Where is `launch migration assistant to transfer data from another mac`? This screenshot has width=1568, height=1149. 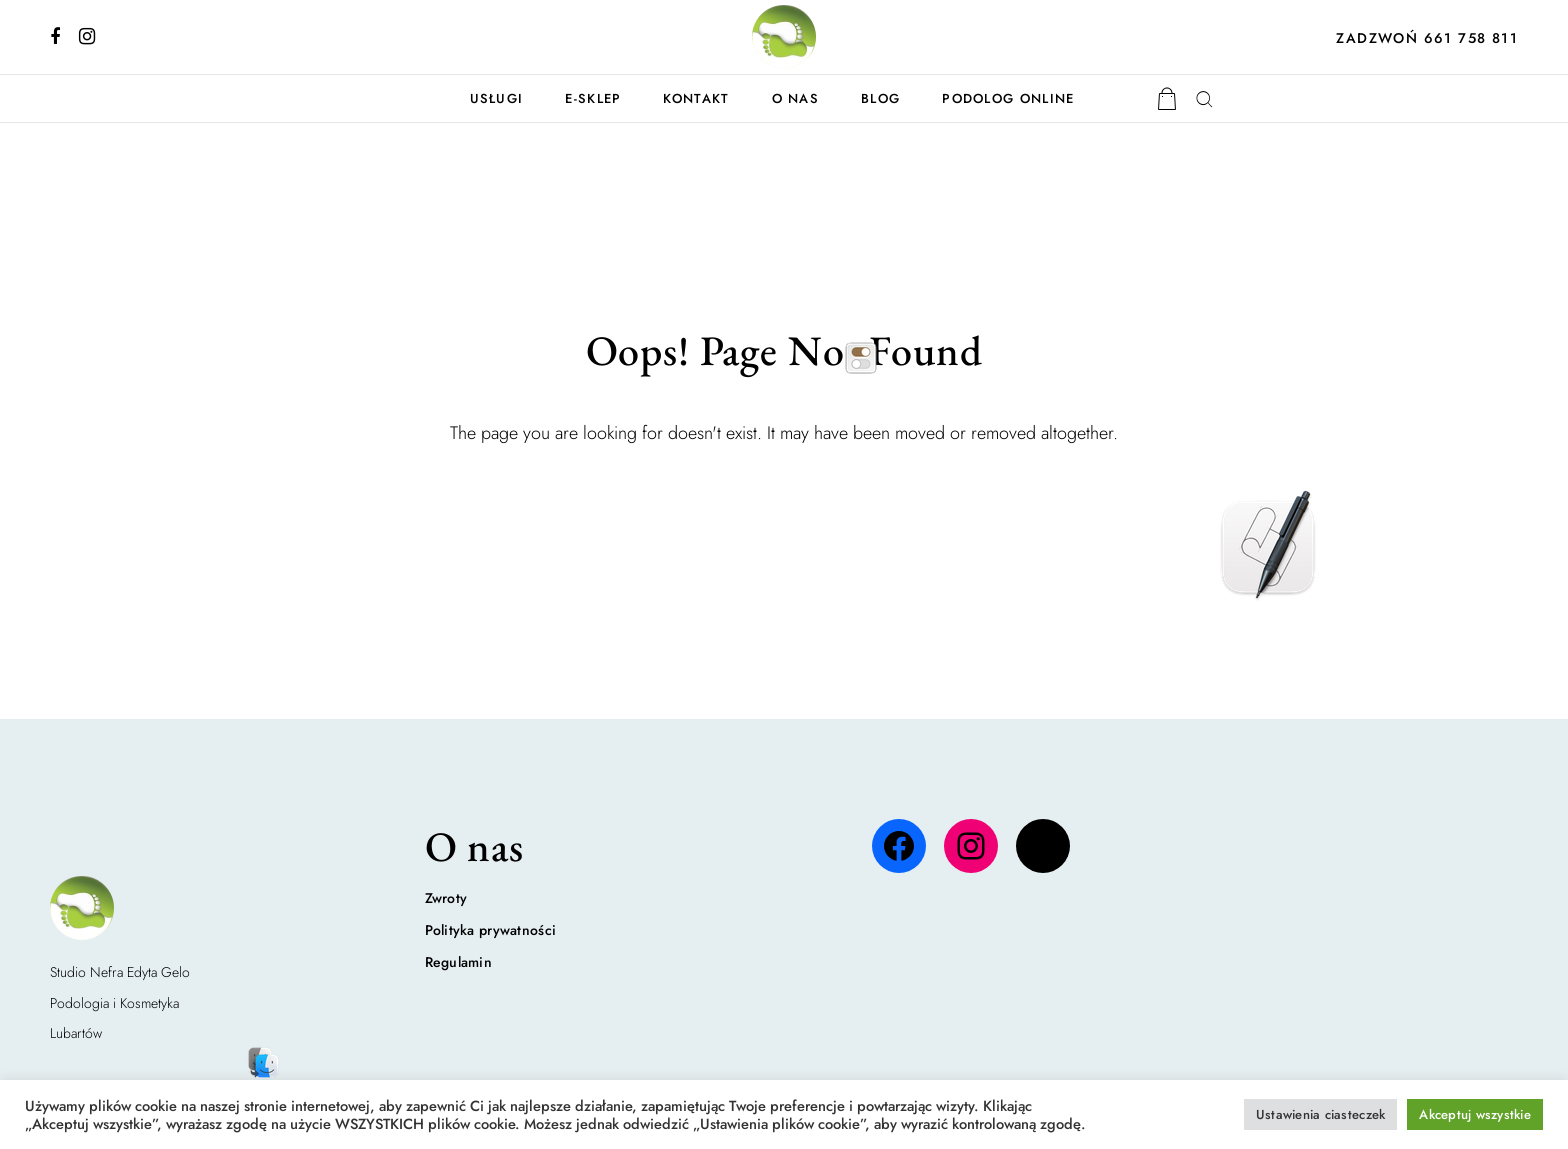
launch migration assistant to transfer data from another mac is located at coordinates (263, 1062).